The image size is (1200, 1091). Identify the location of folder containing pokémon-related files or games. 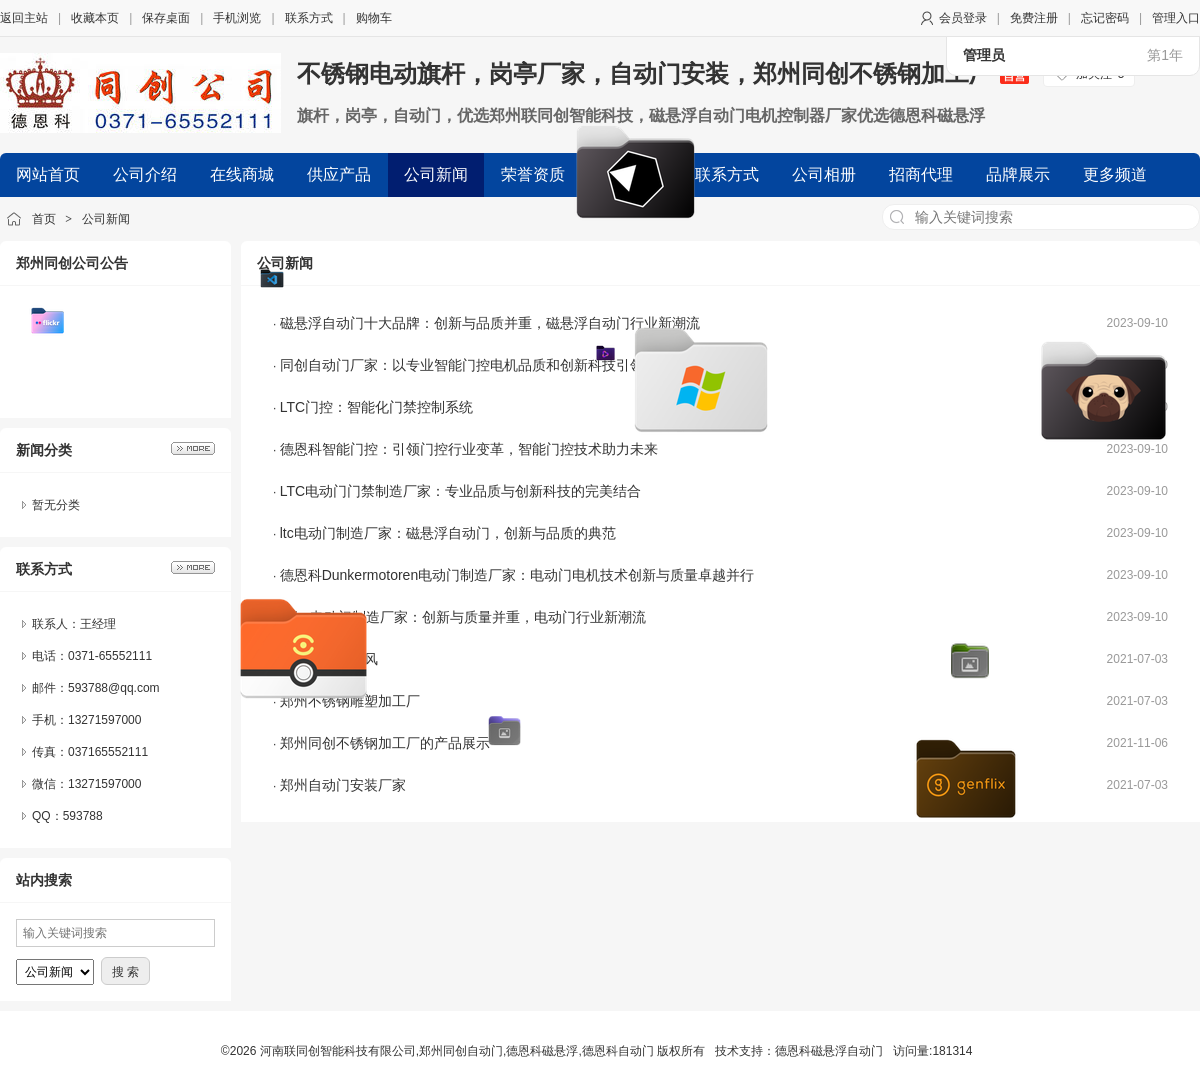
(303, 652).